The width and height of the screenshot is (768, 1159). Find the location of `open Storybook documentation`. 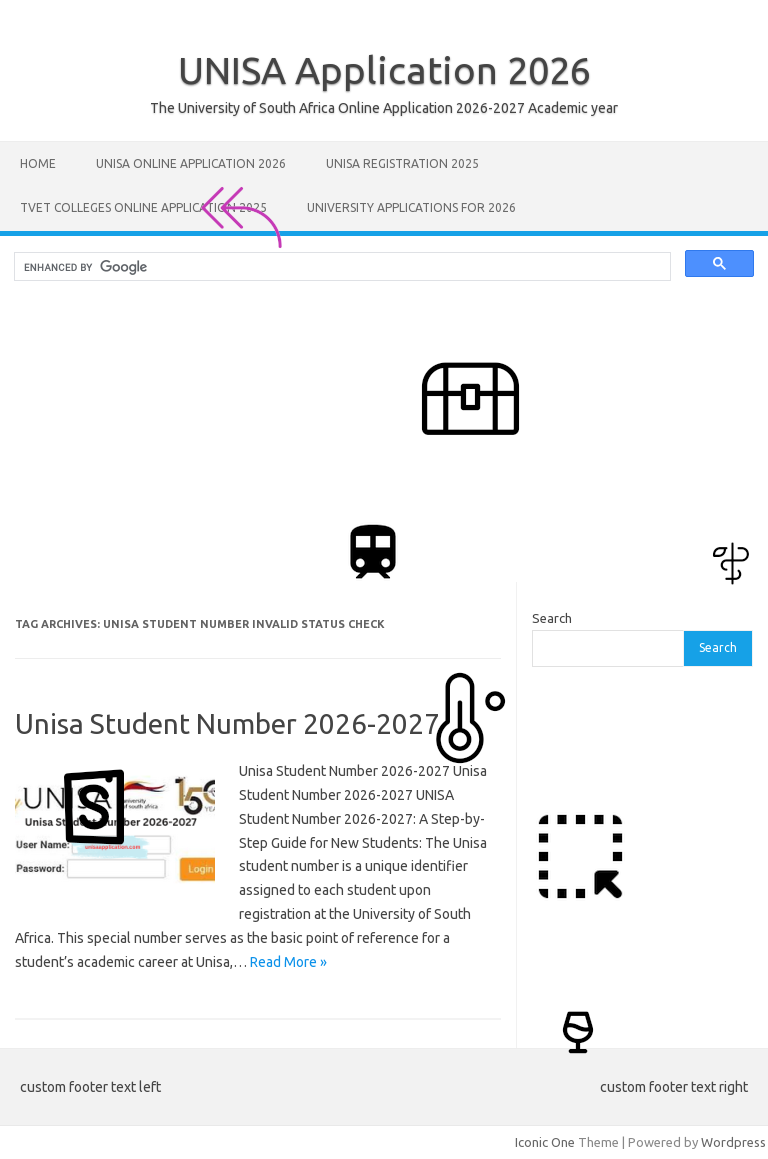

open Storybook documentation is located at coordinates (94, 807).